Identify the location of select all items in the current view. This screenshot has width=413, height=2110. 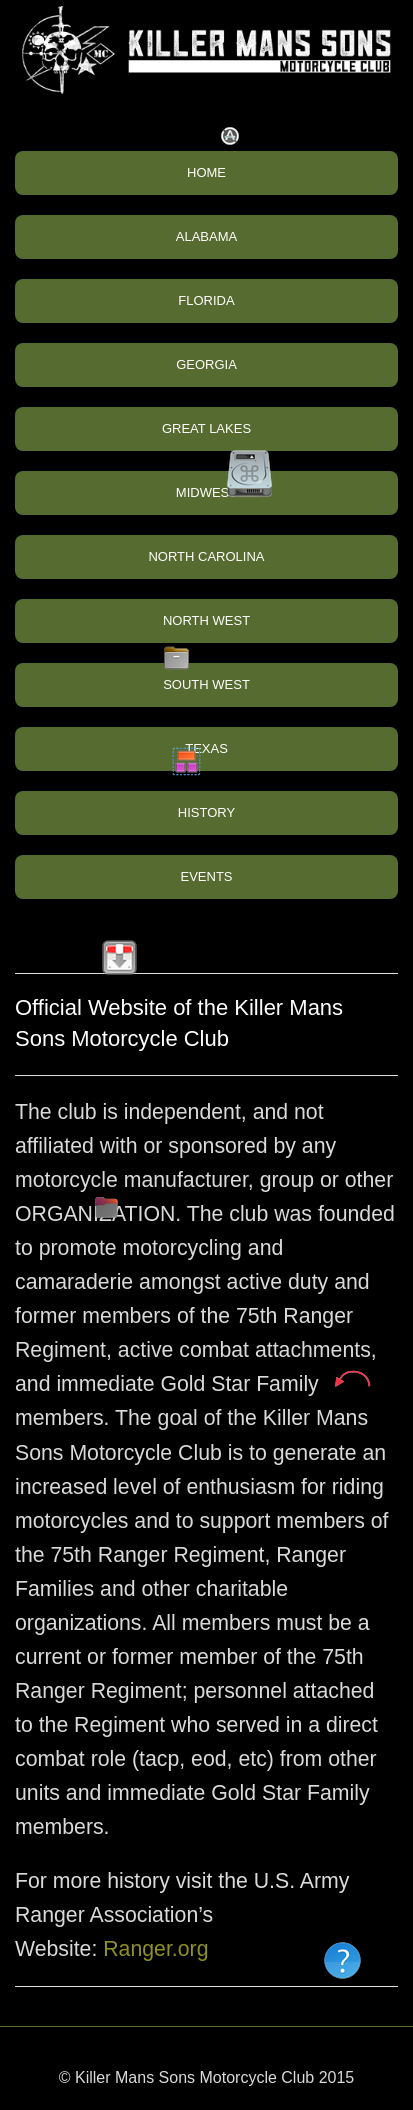
(186, 761).